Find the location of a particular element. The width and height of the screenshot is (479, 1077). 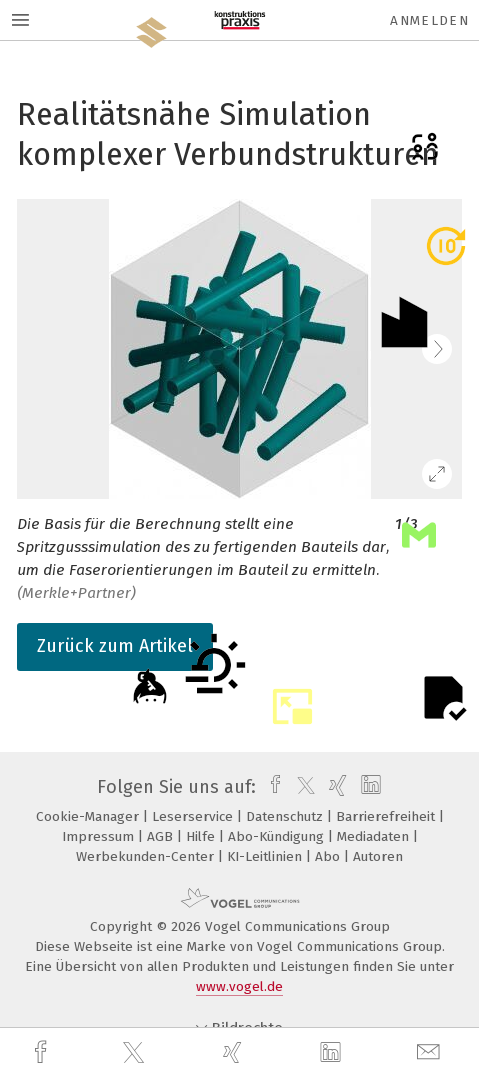

view building or property details is located at coordinates (404, 324).